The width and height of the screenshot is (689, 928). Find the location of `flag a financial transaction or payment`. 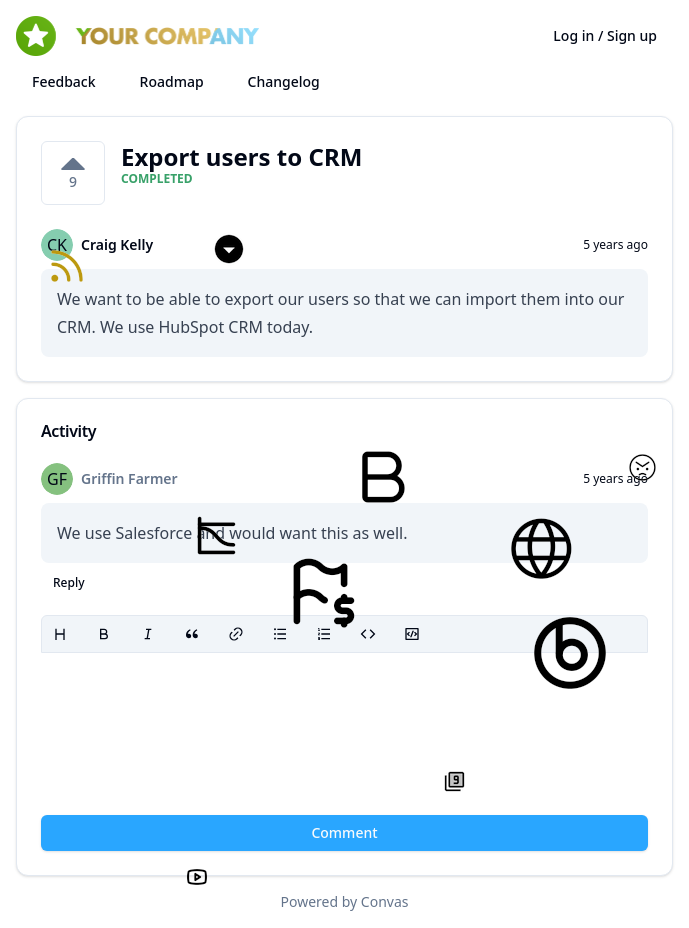

flag a financial transaction or payment is located at coordinates (320, 590).